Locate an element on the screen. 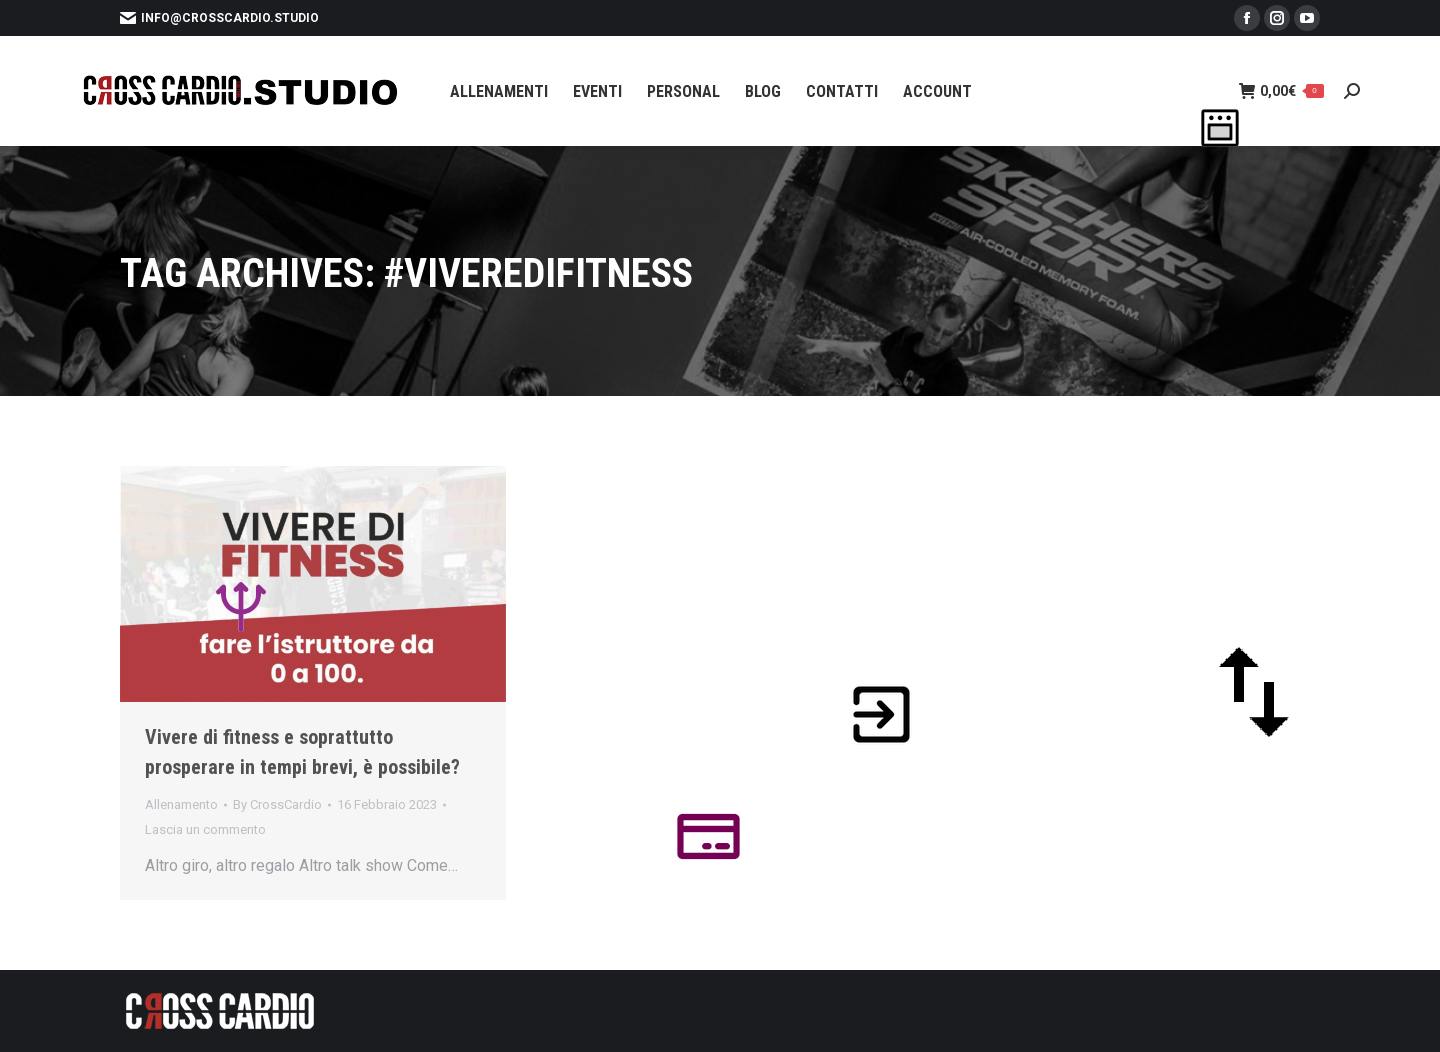  manage payment methods is located at coordinates (708, 836).